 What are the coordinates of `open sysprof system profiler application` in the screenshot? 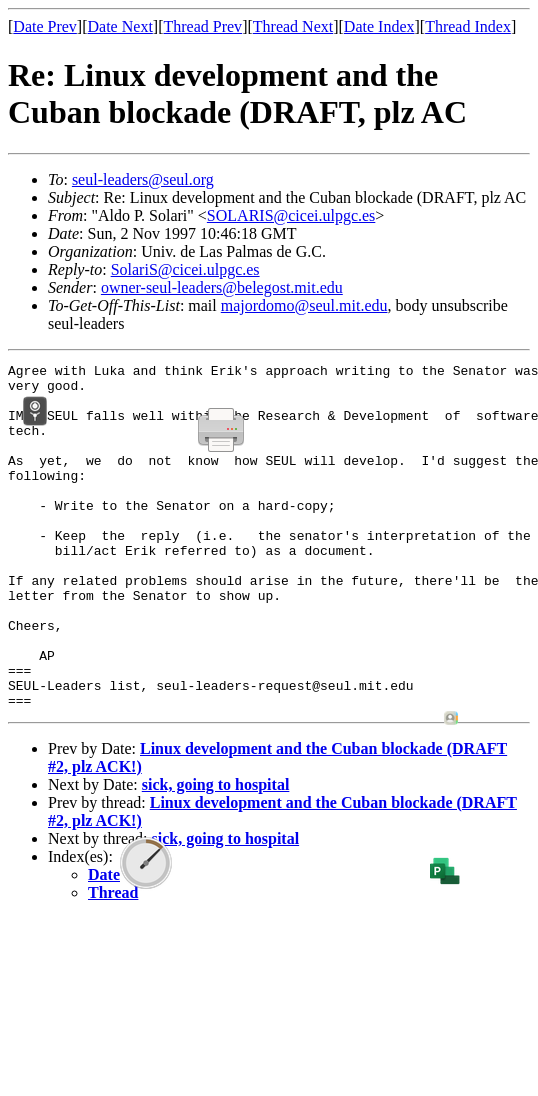 It's located at (146, 863).